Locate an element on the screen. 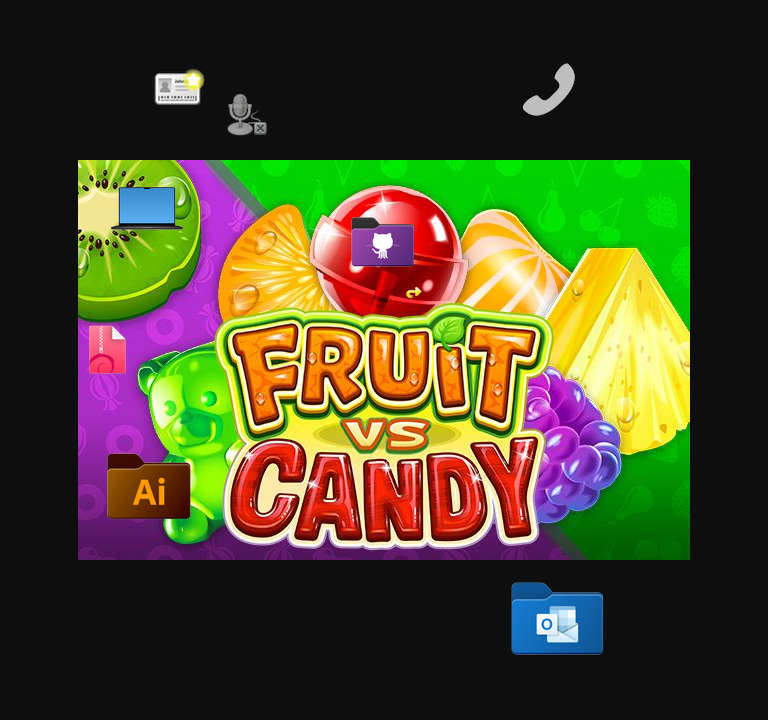  microphone is muted is located at coordinates (247, 115).